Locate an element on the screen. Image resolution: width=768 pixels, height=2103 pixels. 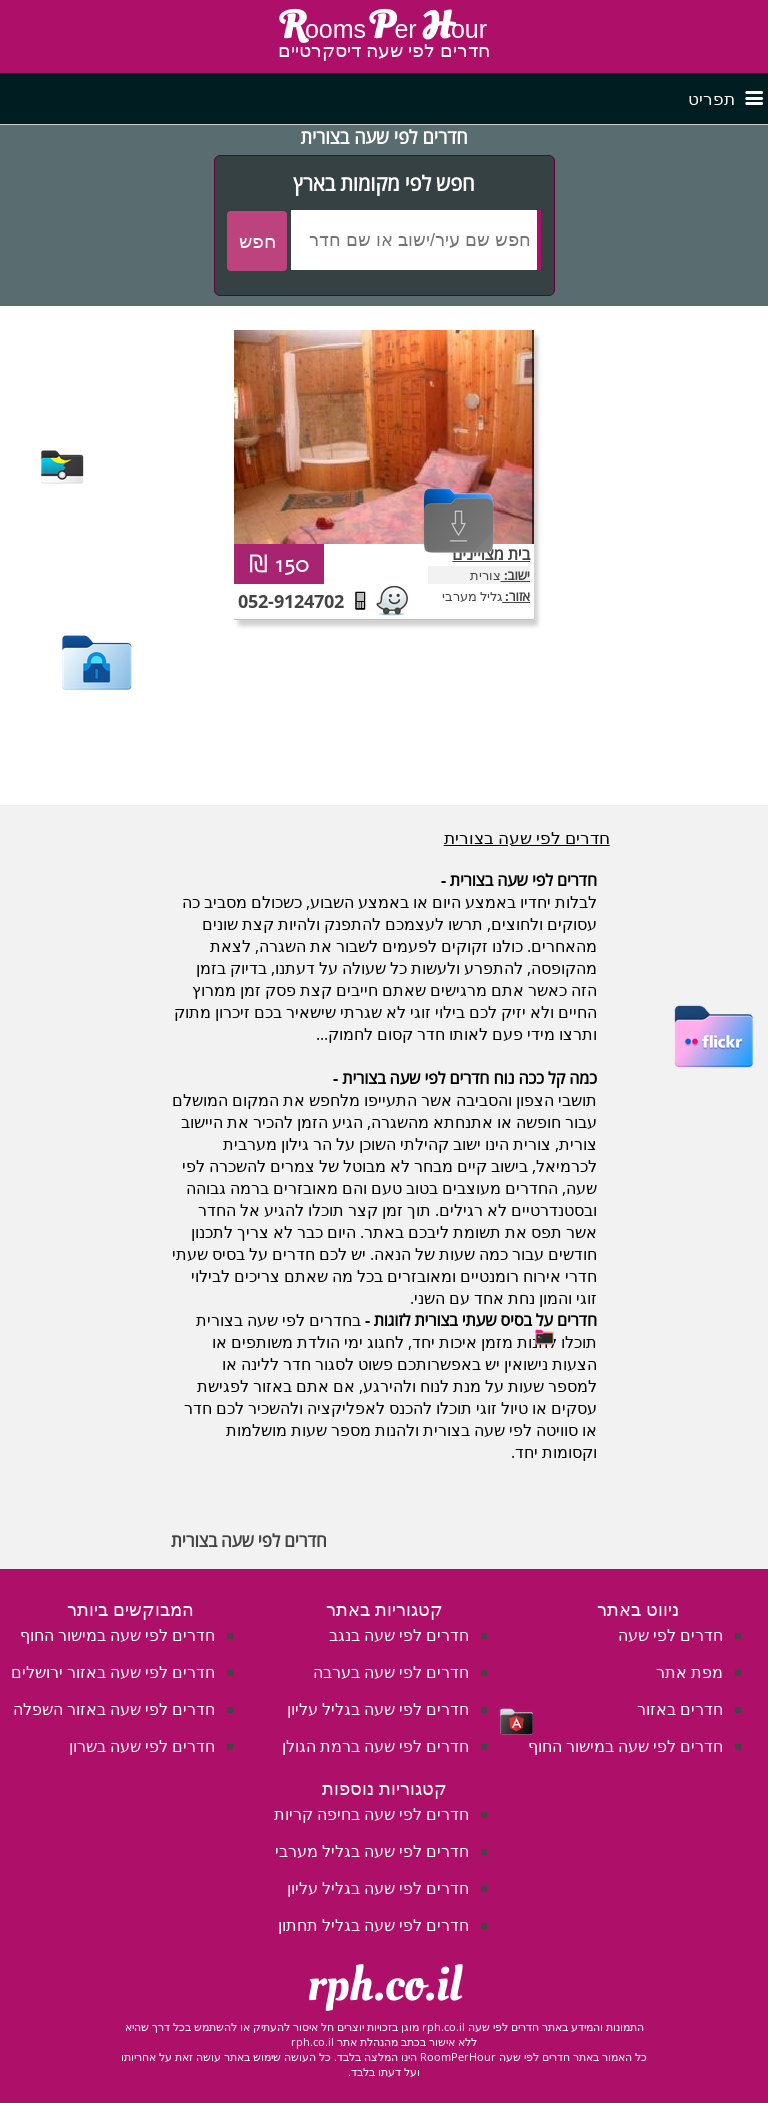
access microsoft intune company portal managed files is located at coordinates (96, 664).